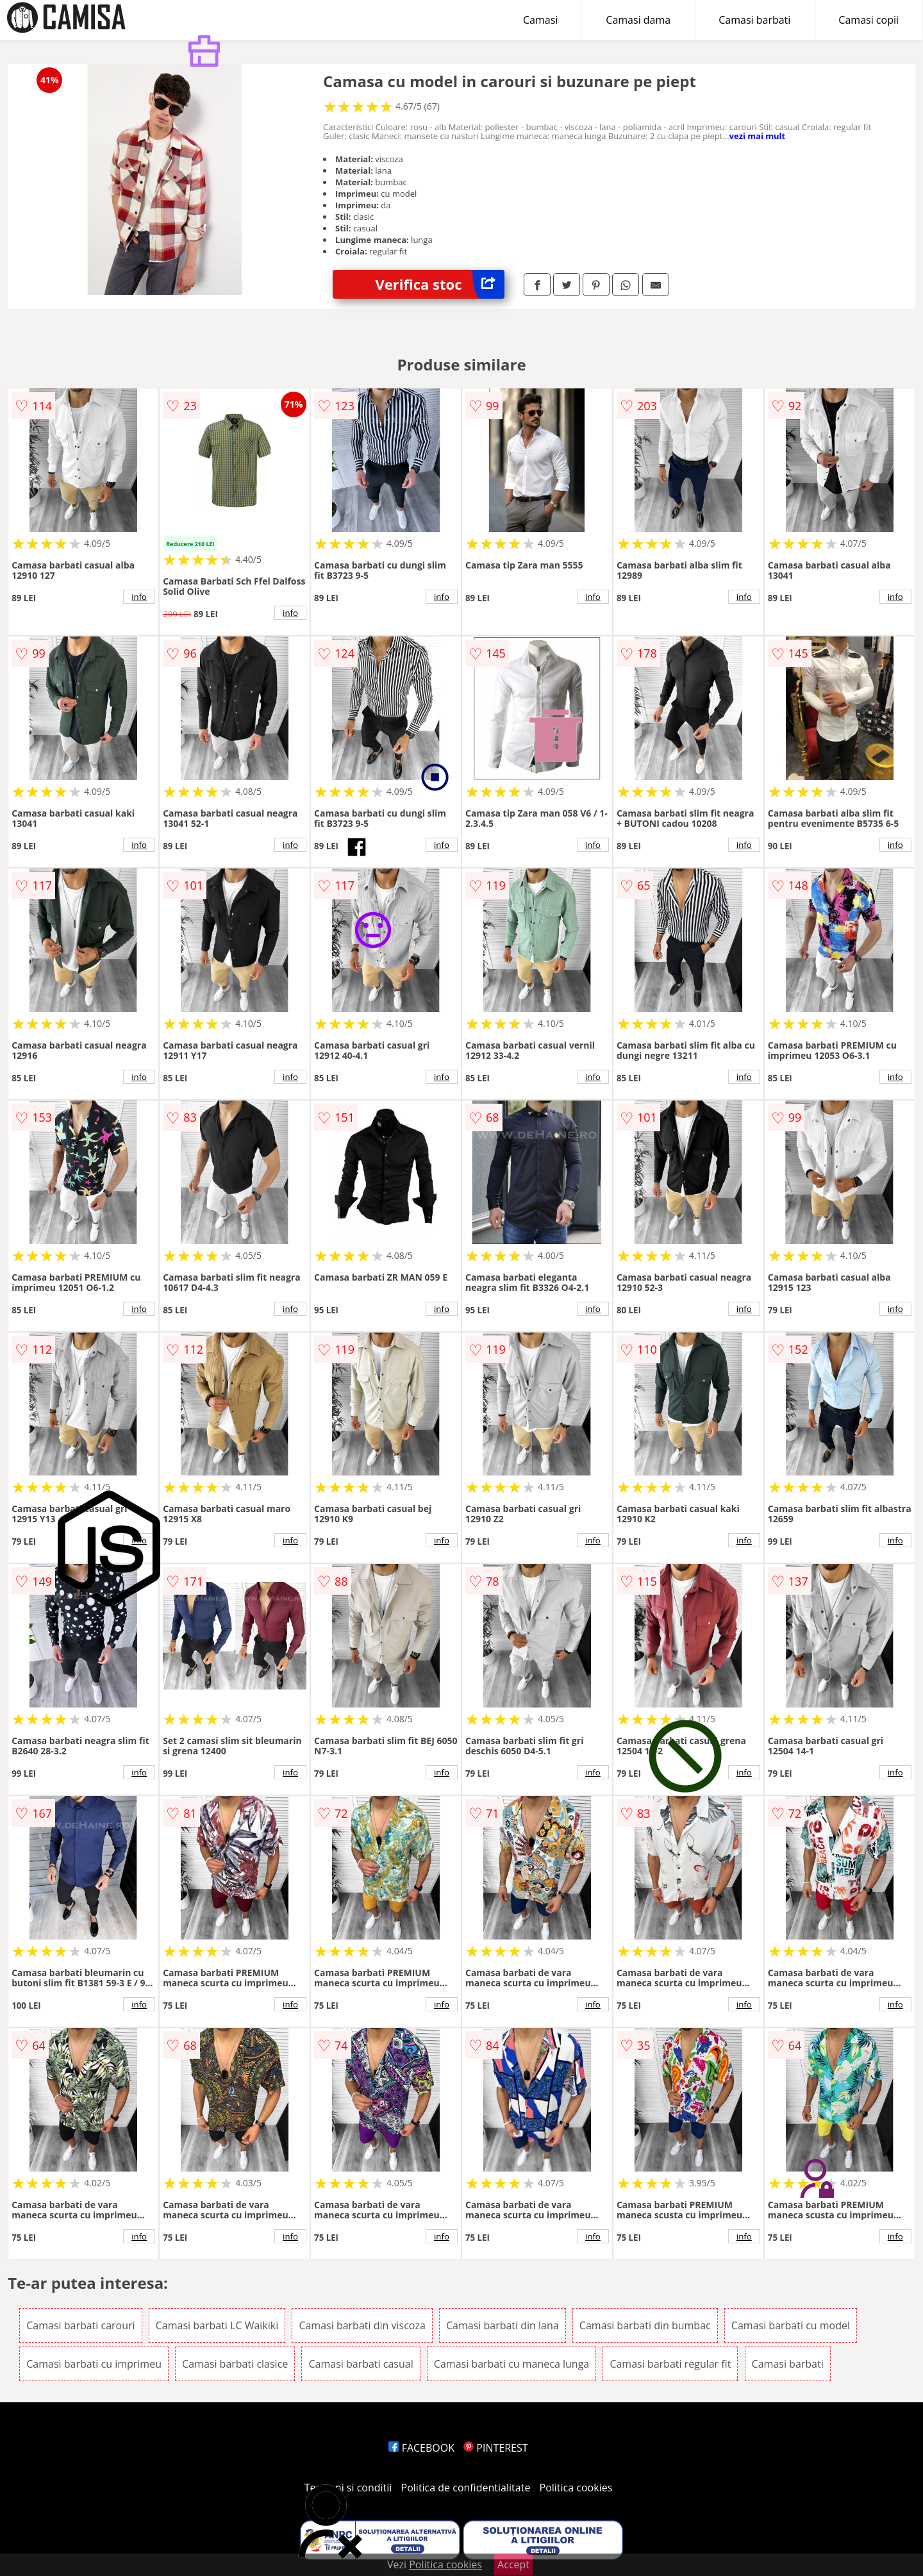  Describe the element at coordinates (685, 1756) in the screenshot. I see `indicates a blocked or prohibited action` at that location.